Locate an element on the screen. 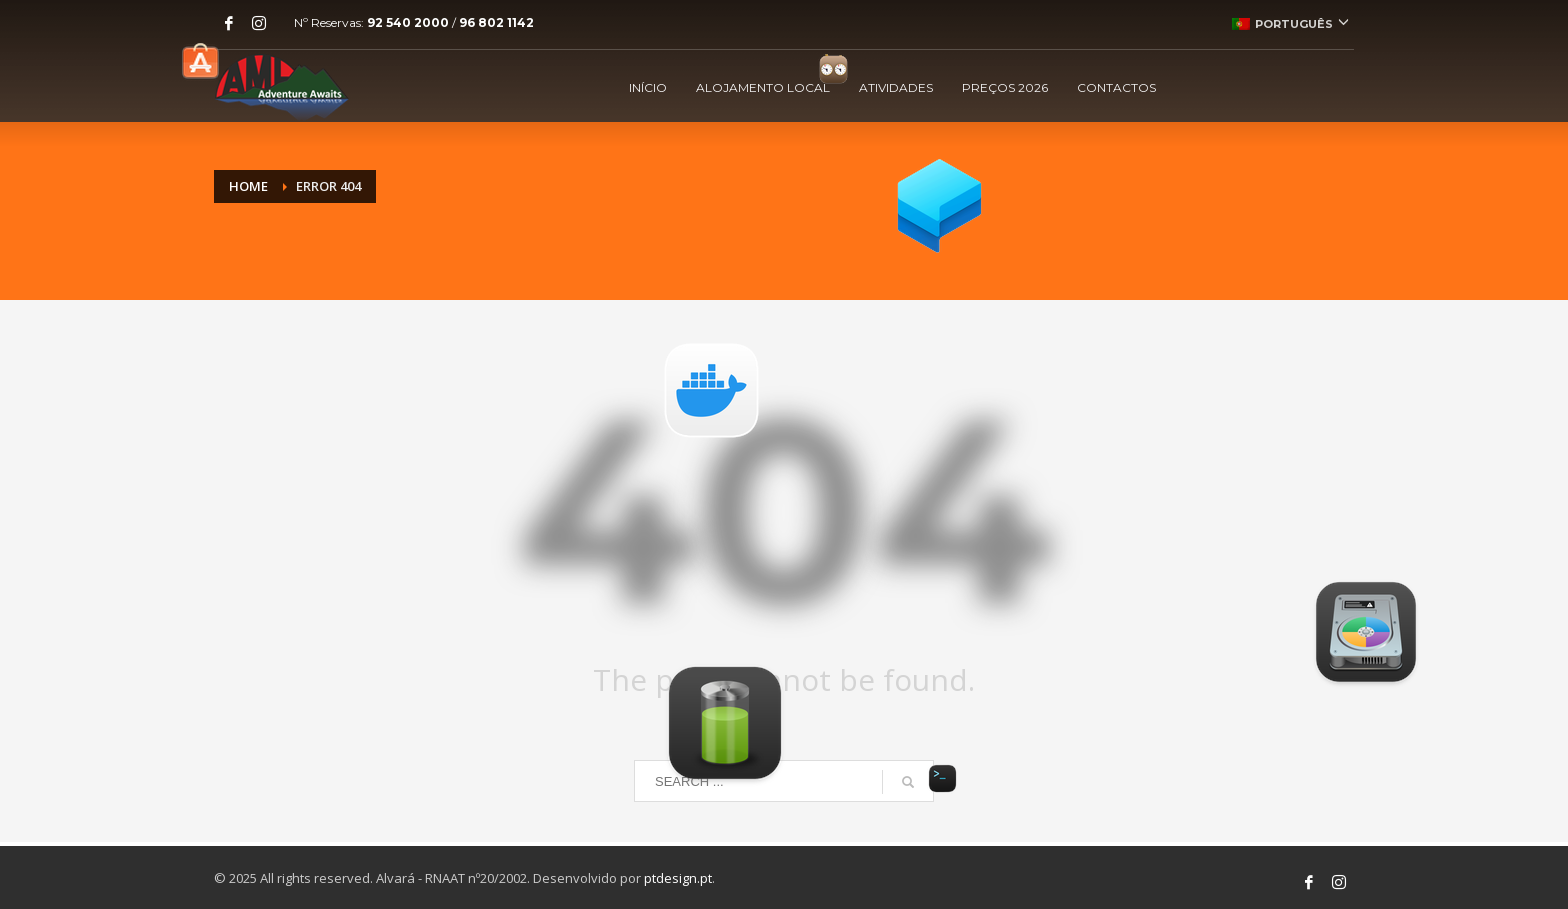 This screenshot has width=1568, height=909. open the assistant app is located at coordinates (939, 206).